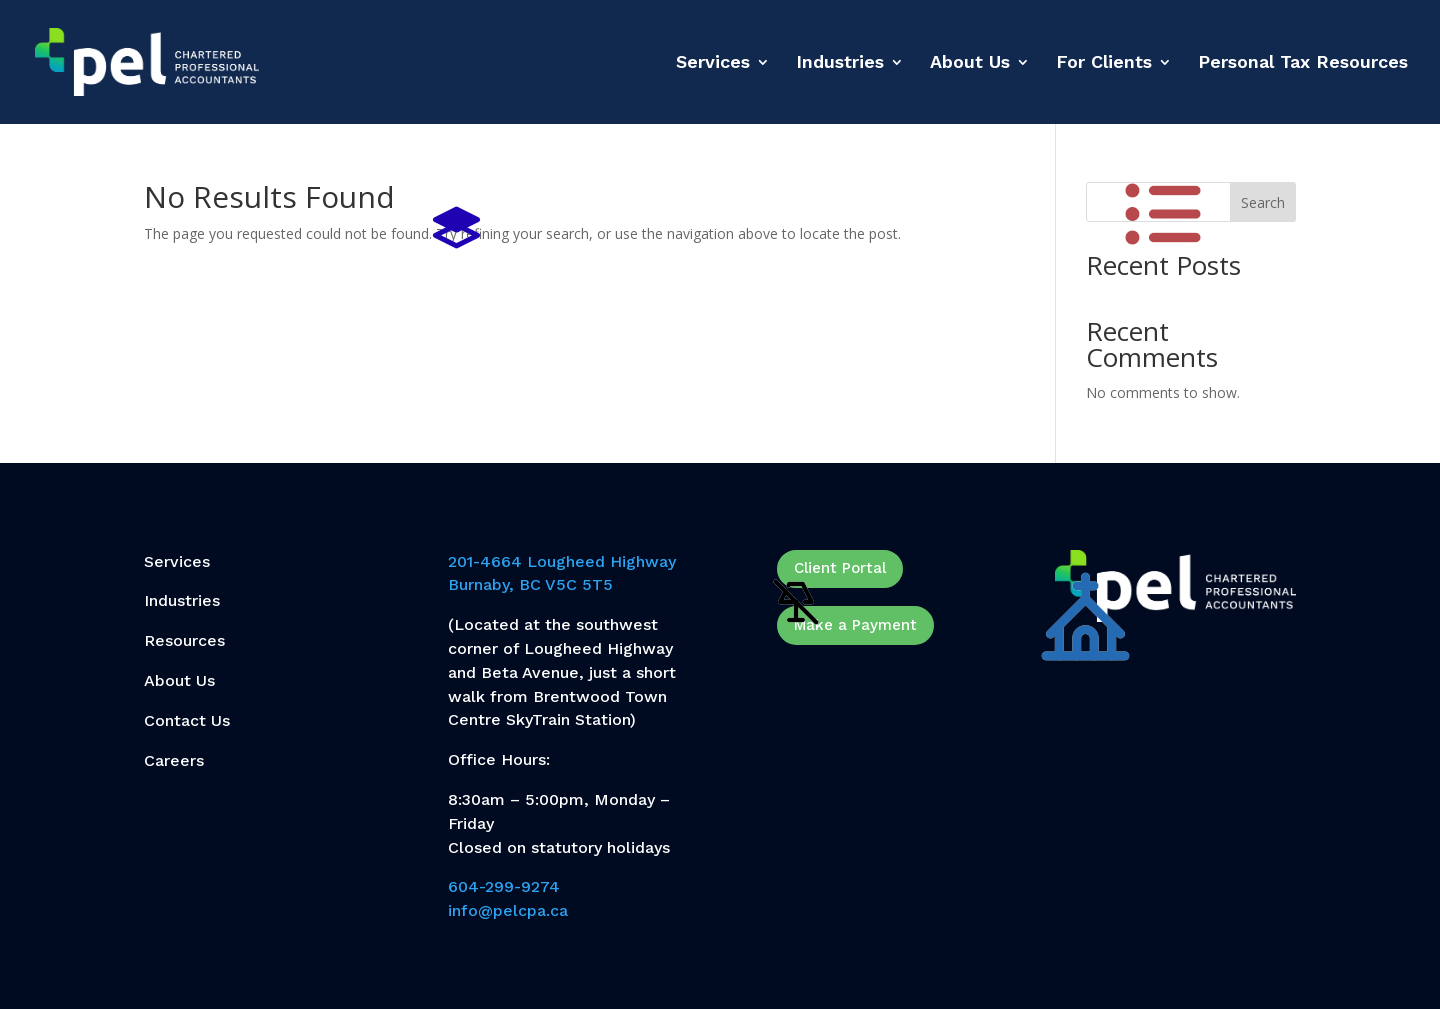 The height and width of the screenshot is (1009, 1440). I want to click on view items in a bulleted list format, so click(1163, 214).